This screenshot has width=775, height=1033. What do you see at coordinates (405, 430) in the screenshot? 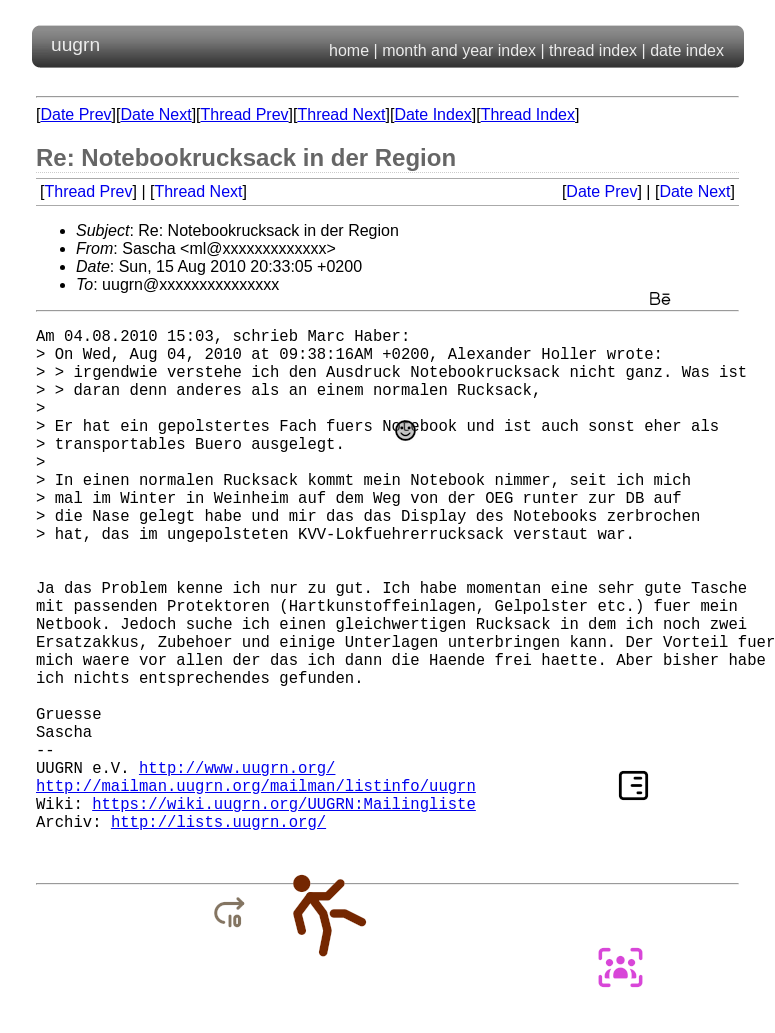
I see `add an emoji or reaction to a message` at bounding box center [405, 430].